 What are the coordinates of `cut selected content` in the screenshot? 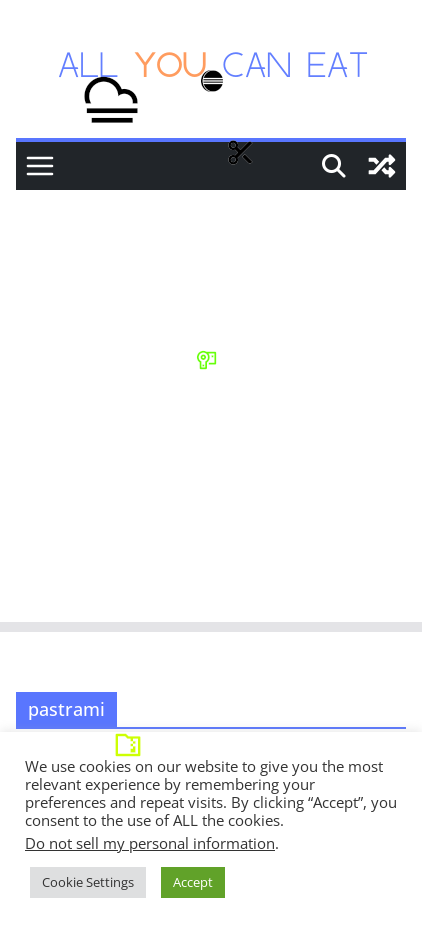 It's located at (240, 152).